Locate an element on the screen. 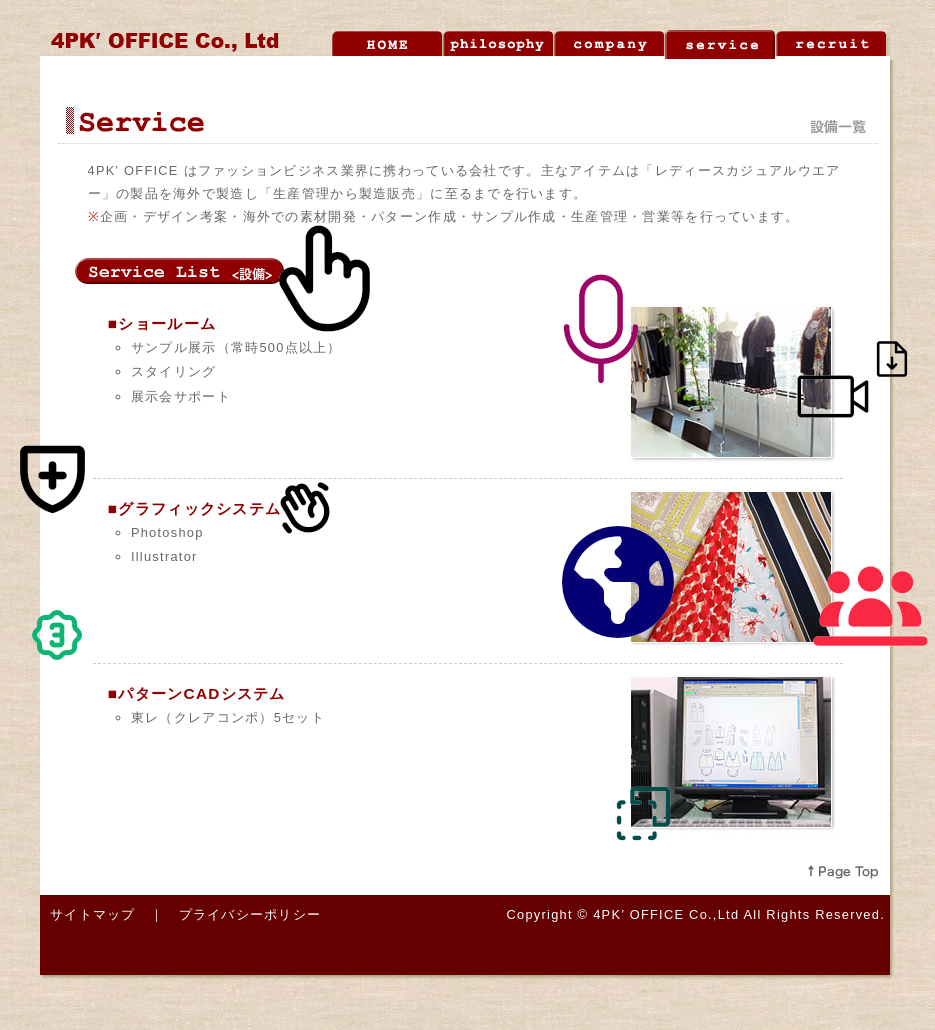 Image resolution: width=935 pixels, height=1030 pixels. bring selected layer to front is located at coordinates (643, 813).